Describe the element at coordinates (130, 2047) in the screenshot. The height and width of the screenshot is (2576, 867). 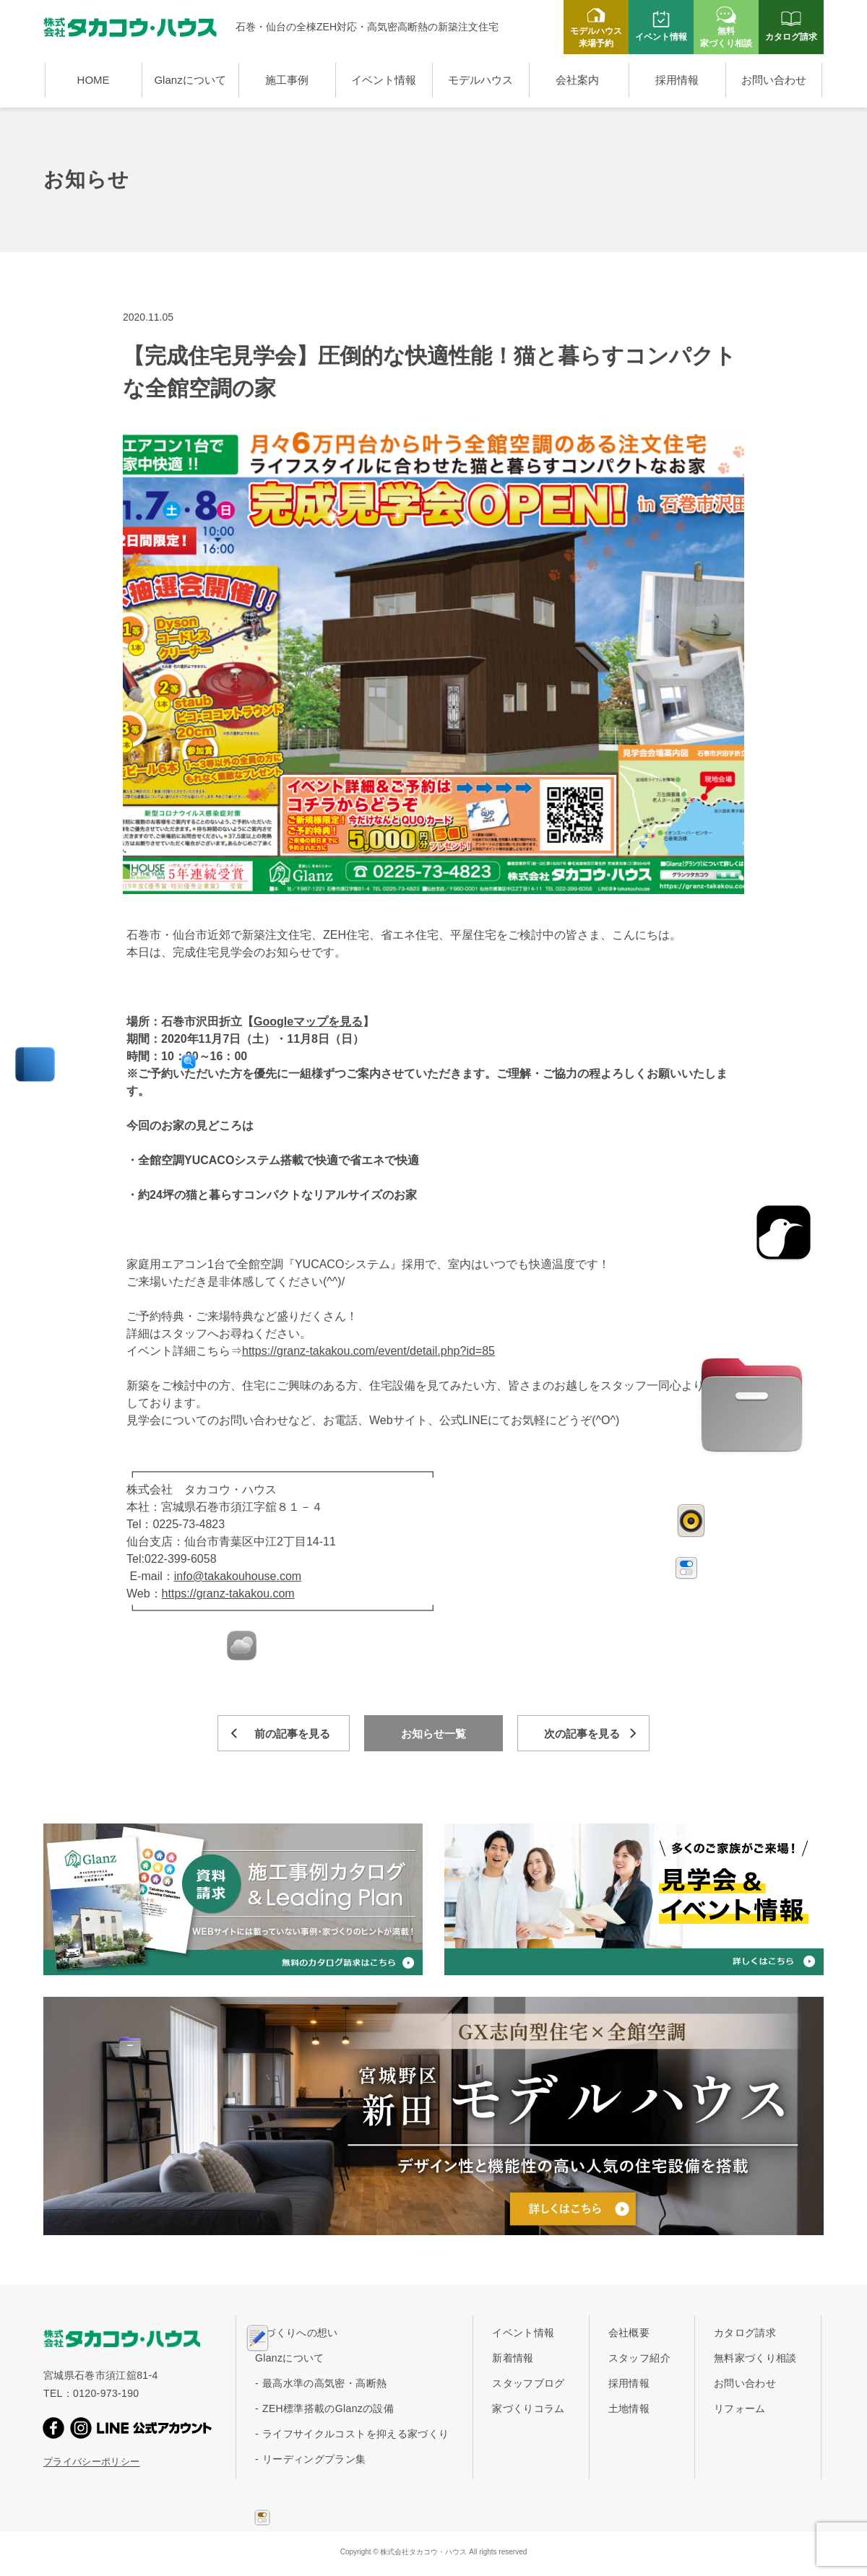
I see `open the nautilus file manager` at that location.